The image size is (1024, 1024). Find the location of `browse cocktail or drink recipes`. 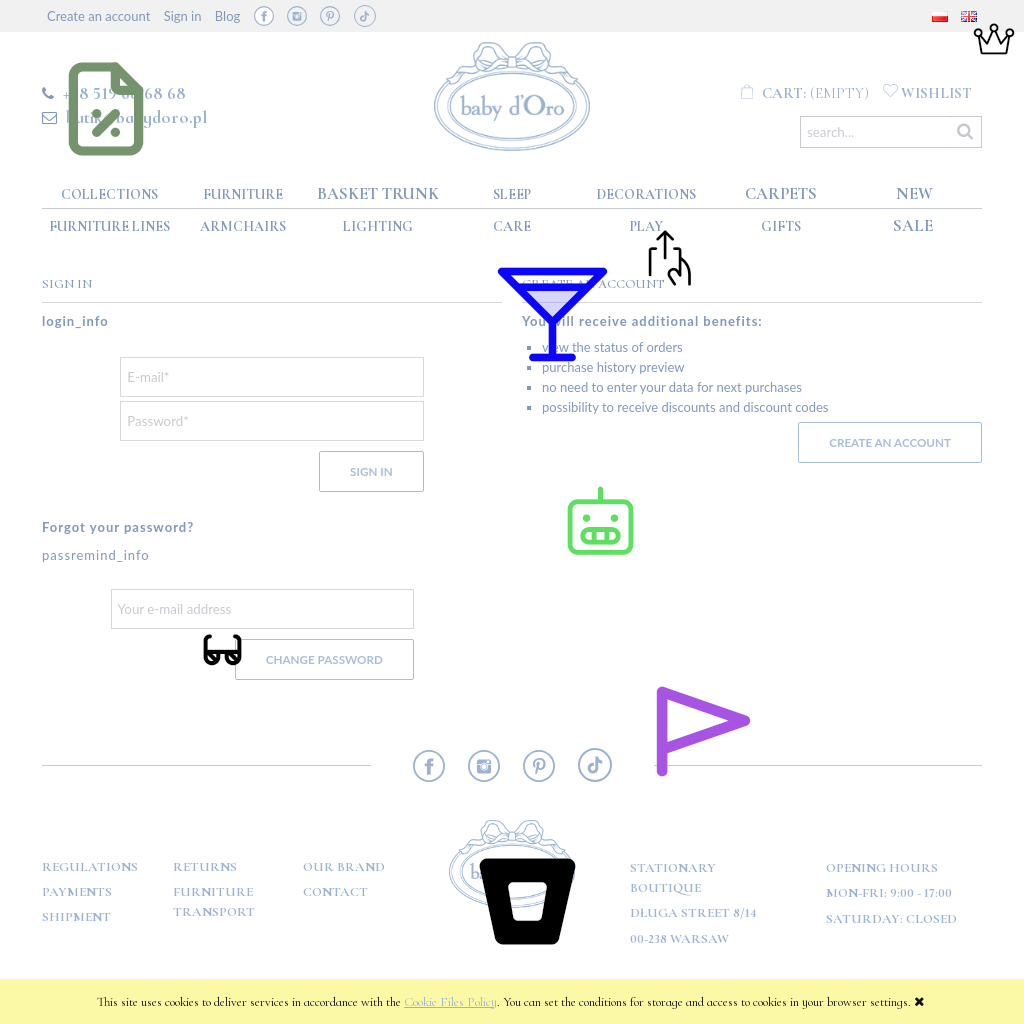

browse cocktail or drink recipes is located at coordinates (552, 314).